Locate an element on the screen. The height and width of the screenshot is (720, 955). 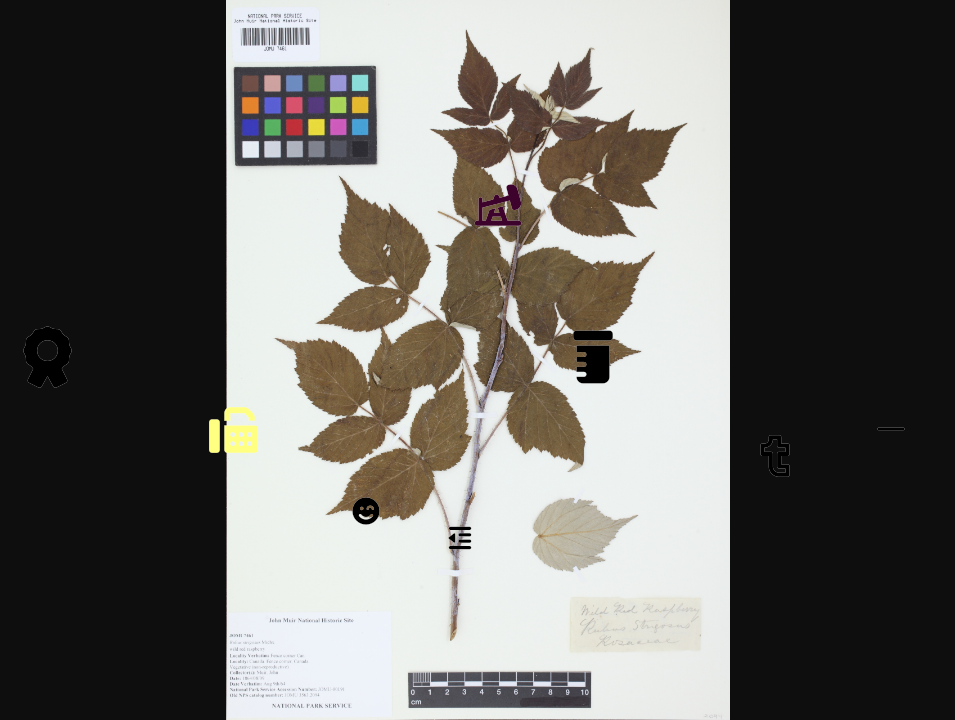
view prescription or medication details is located at coordinates (593, 357).